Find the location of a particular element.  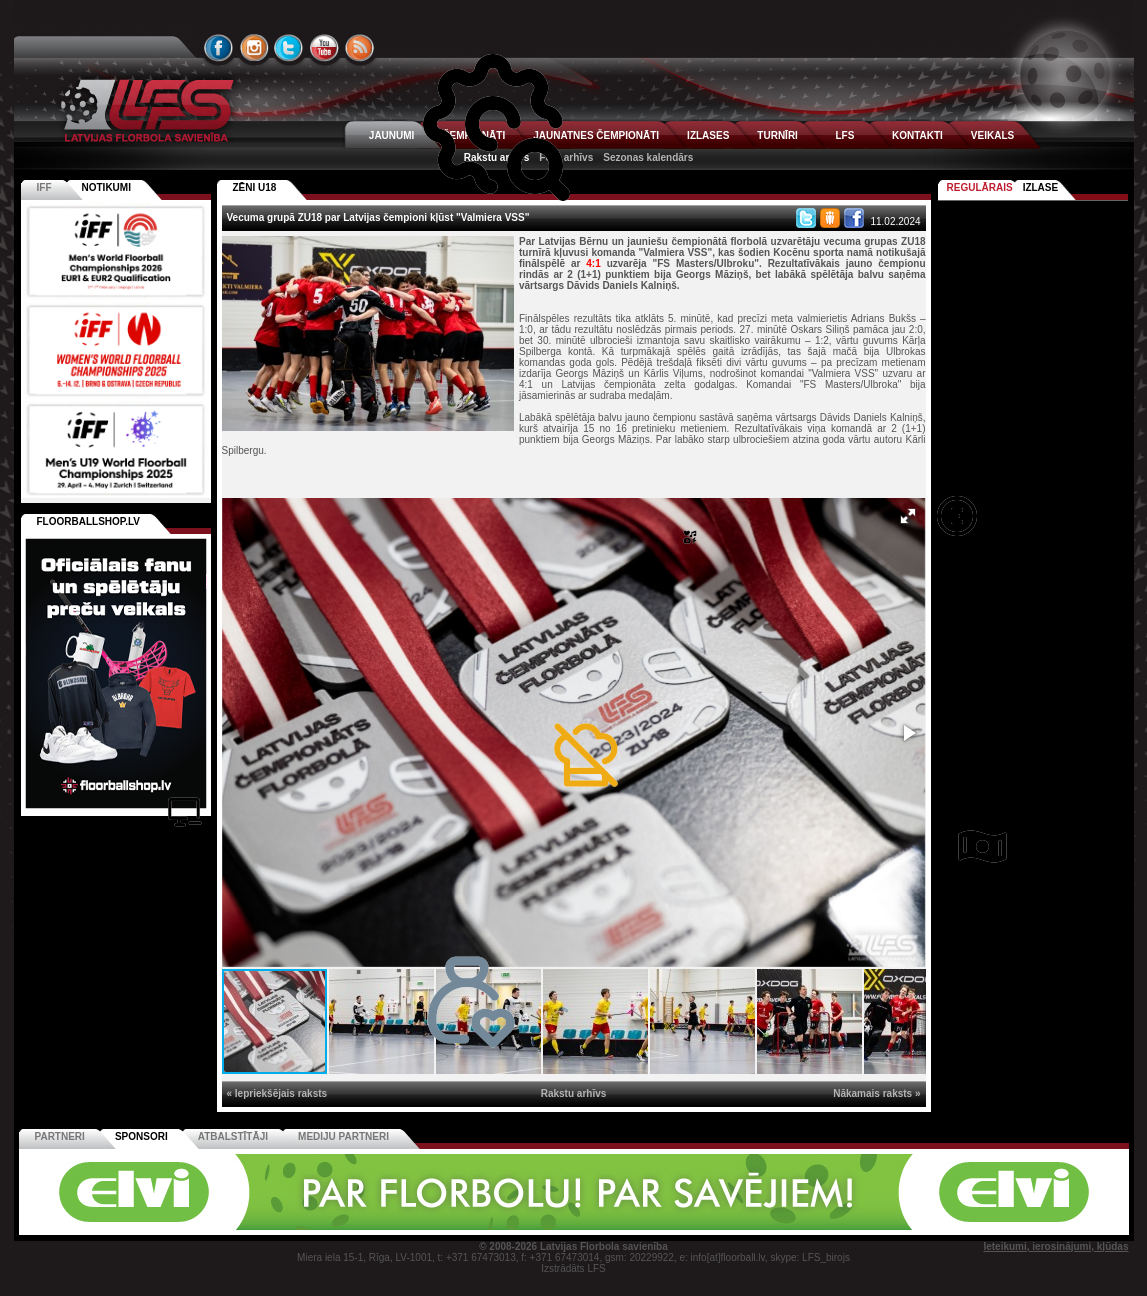

indicates east direction on a map or compass is located at coordinates (957, 516).